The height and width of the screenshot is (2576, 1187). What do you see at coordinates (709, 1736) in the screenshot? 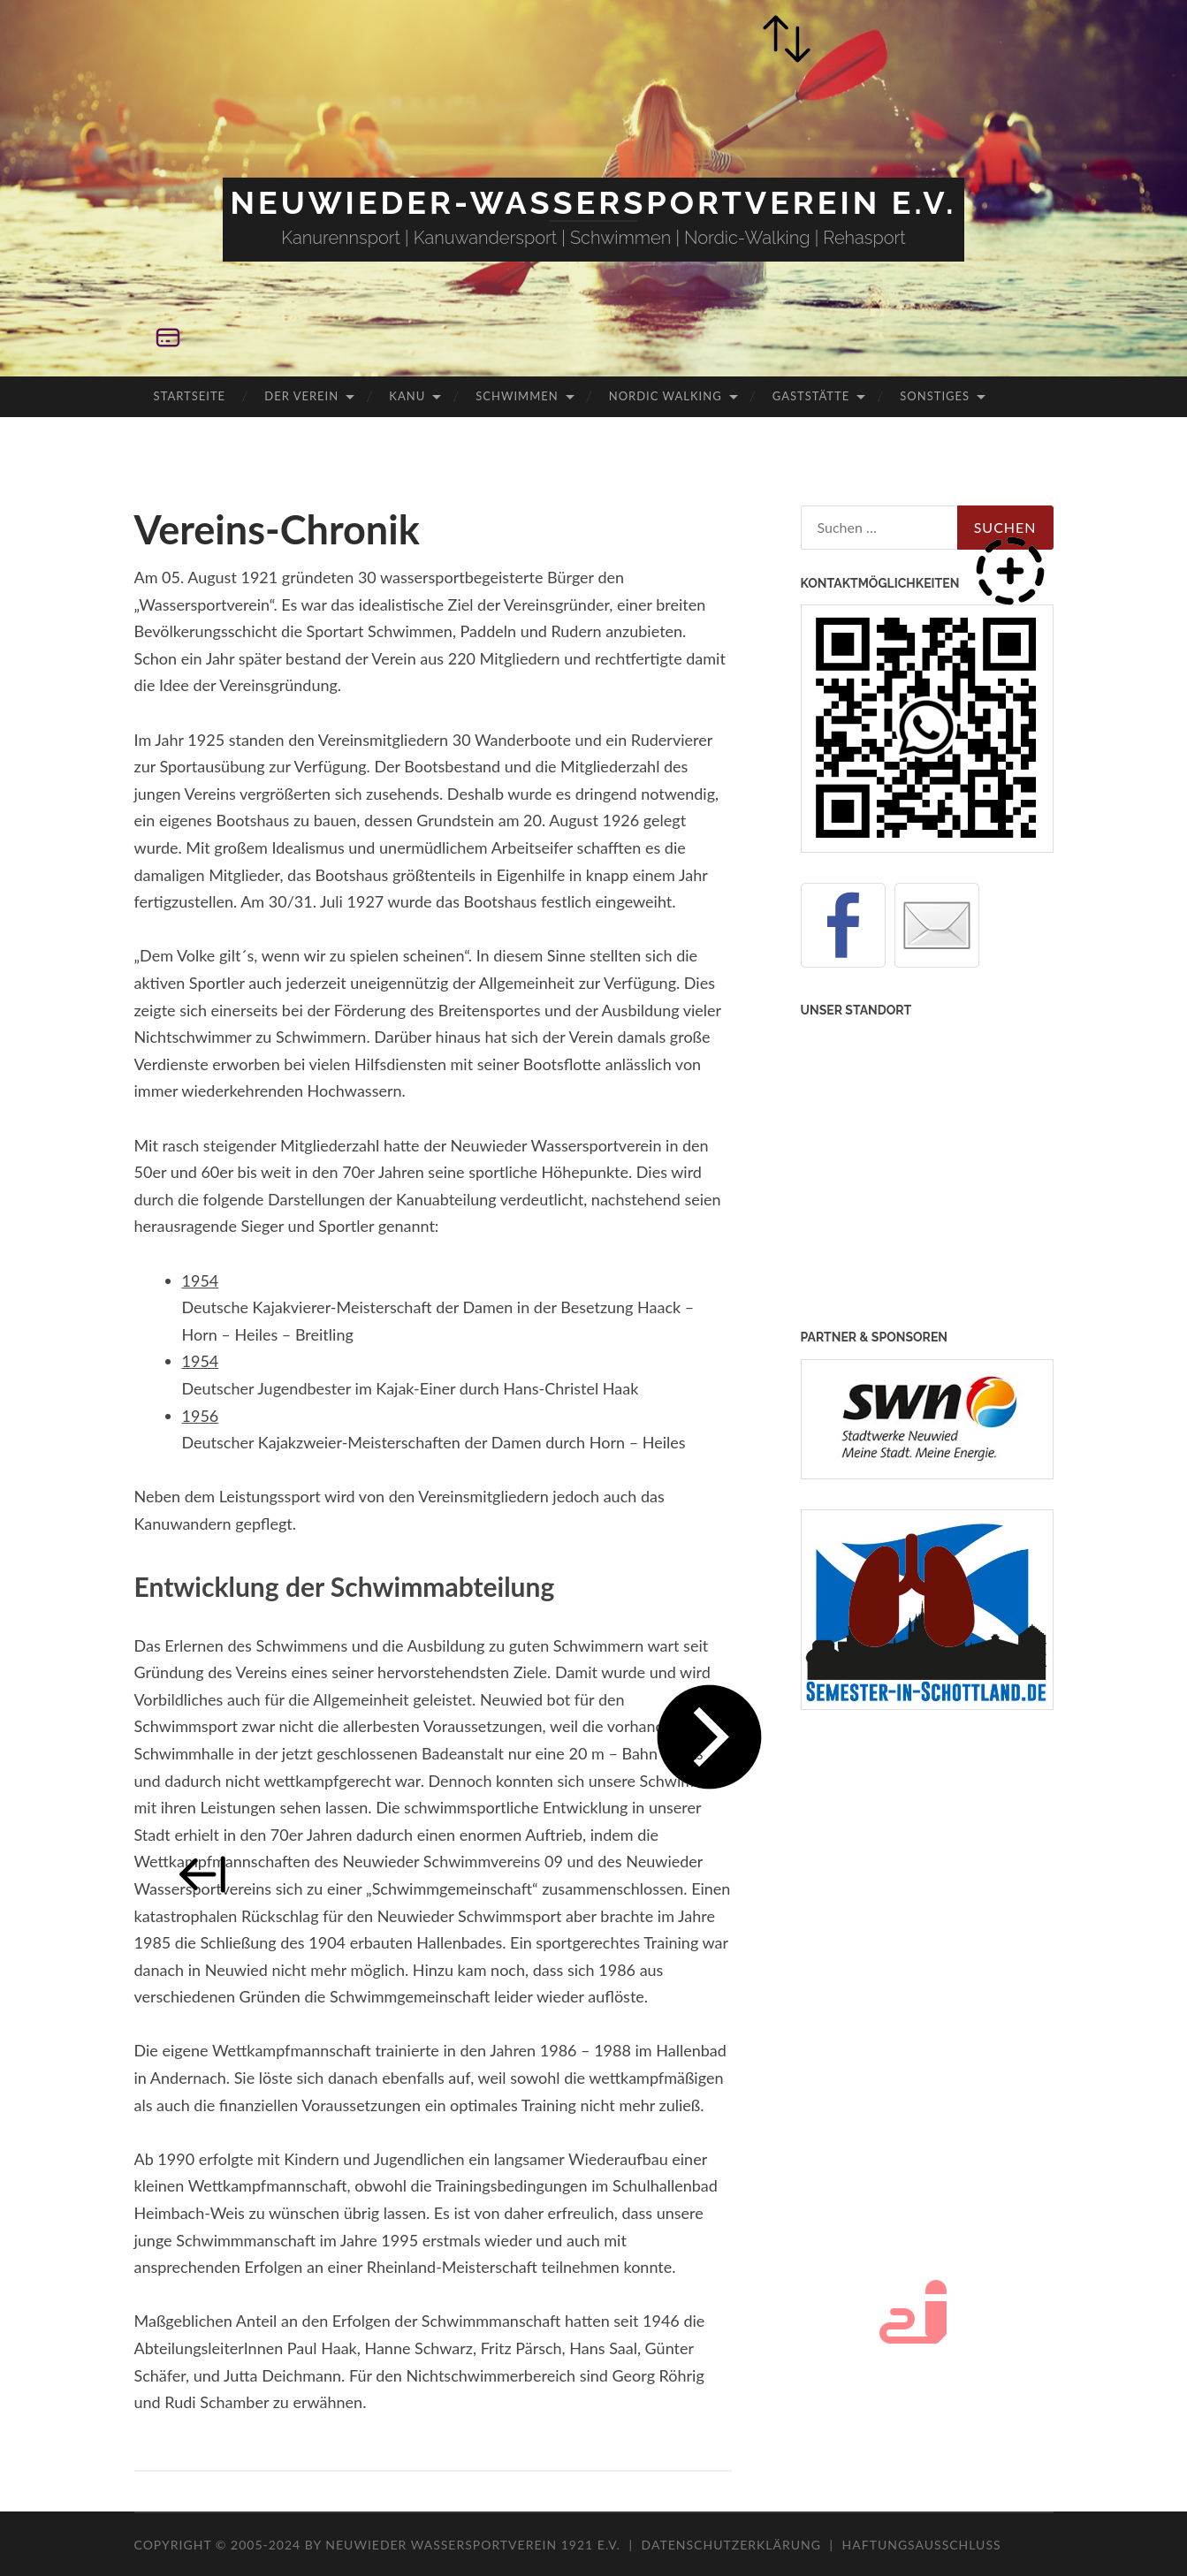
I see `go to the next item or page` at bounding box center [709, 1736].